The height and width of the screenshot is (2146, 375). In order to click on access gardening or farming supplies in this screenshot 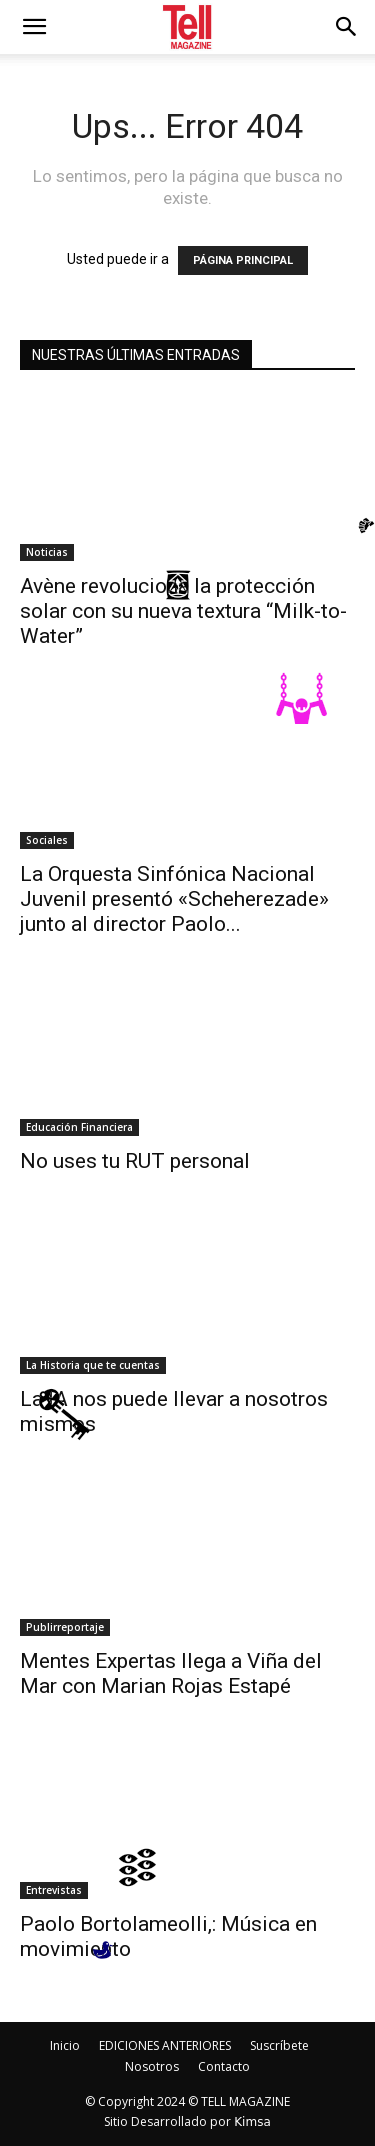, I will do `click(178, 585)`.